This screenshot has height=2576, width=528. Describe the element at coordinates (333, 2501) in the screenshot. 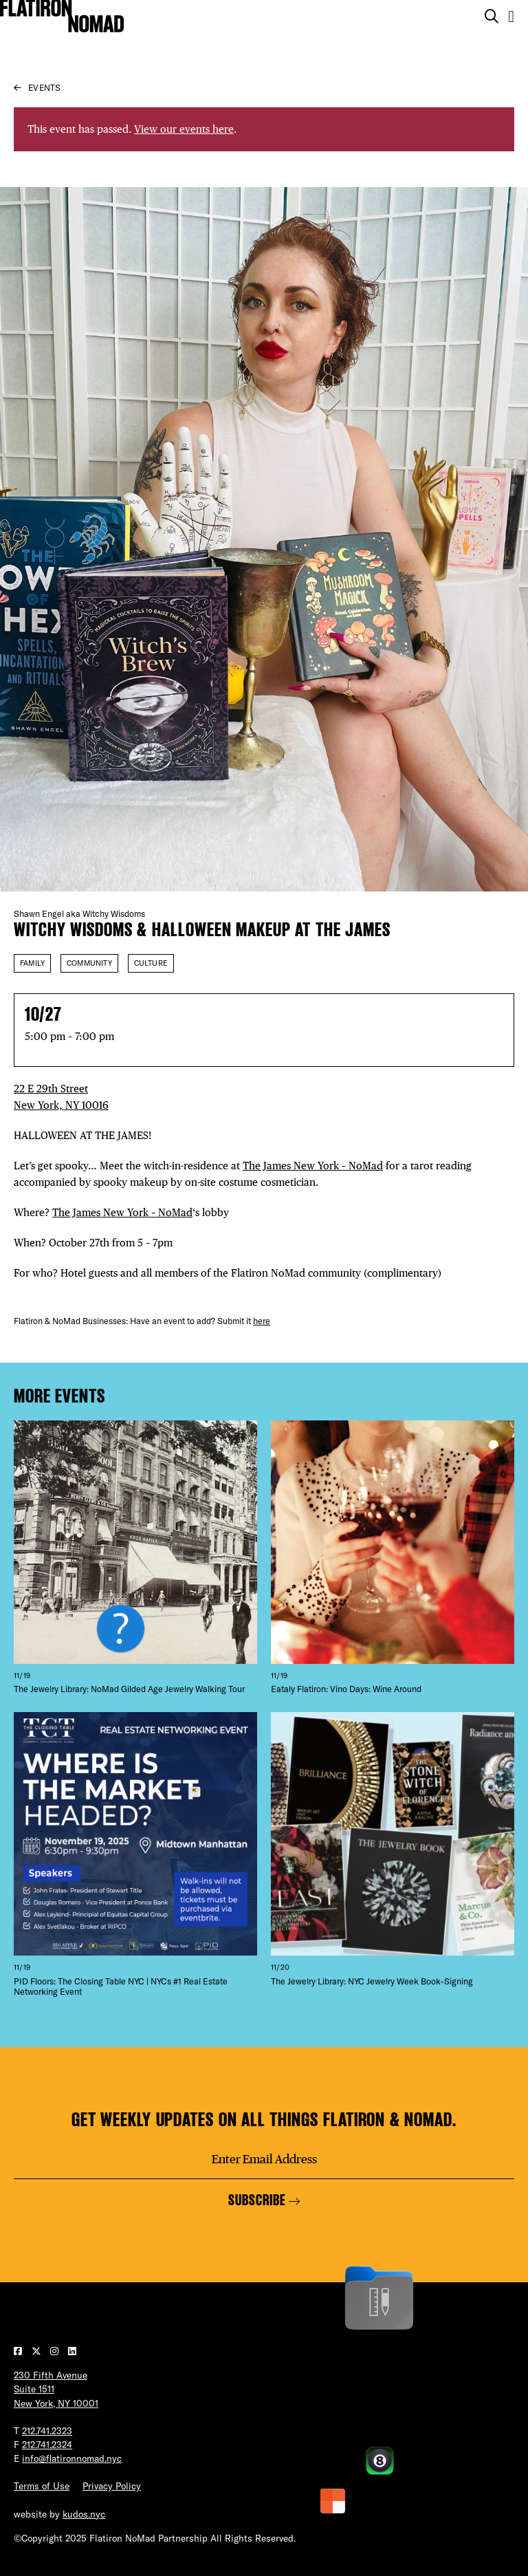

I see `switch to the bottom-right workspace` at that location.